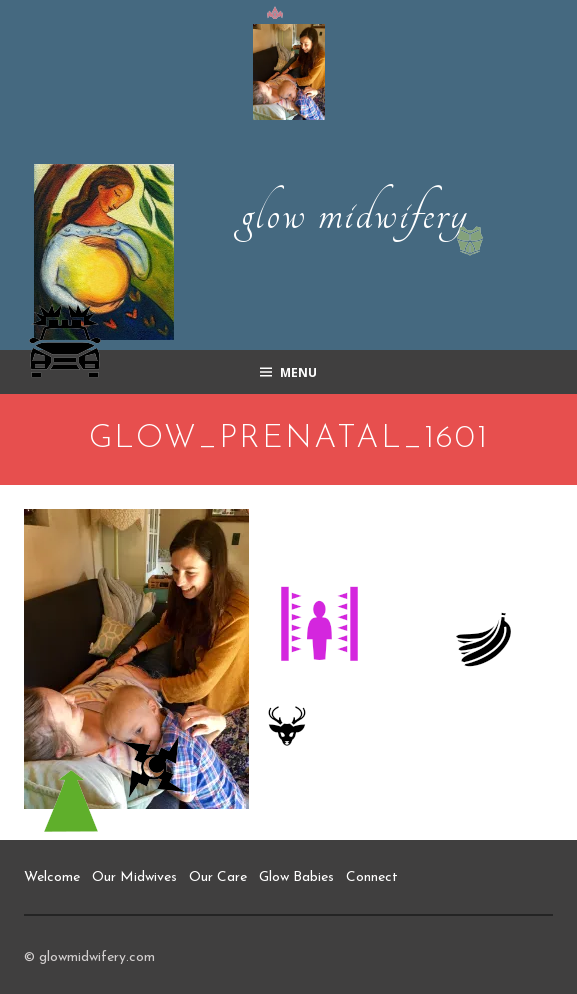 Image resolution: width=577 pixels, height=994 pixels. I want to click on indicates a trap or hazard zone in a game, so click(319, 622).